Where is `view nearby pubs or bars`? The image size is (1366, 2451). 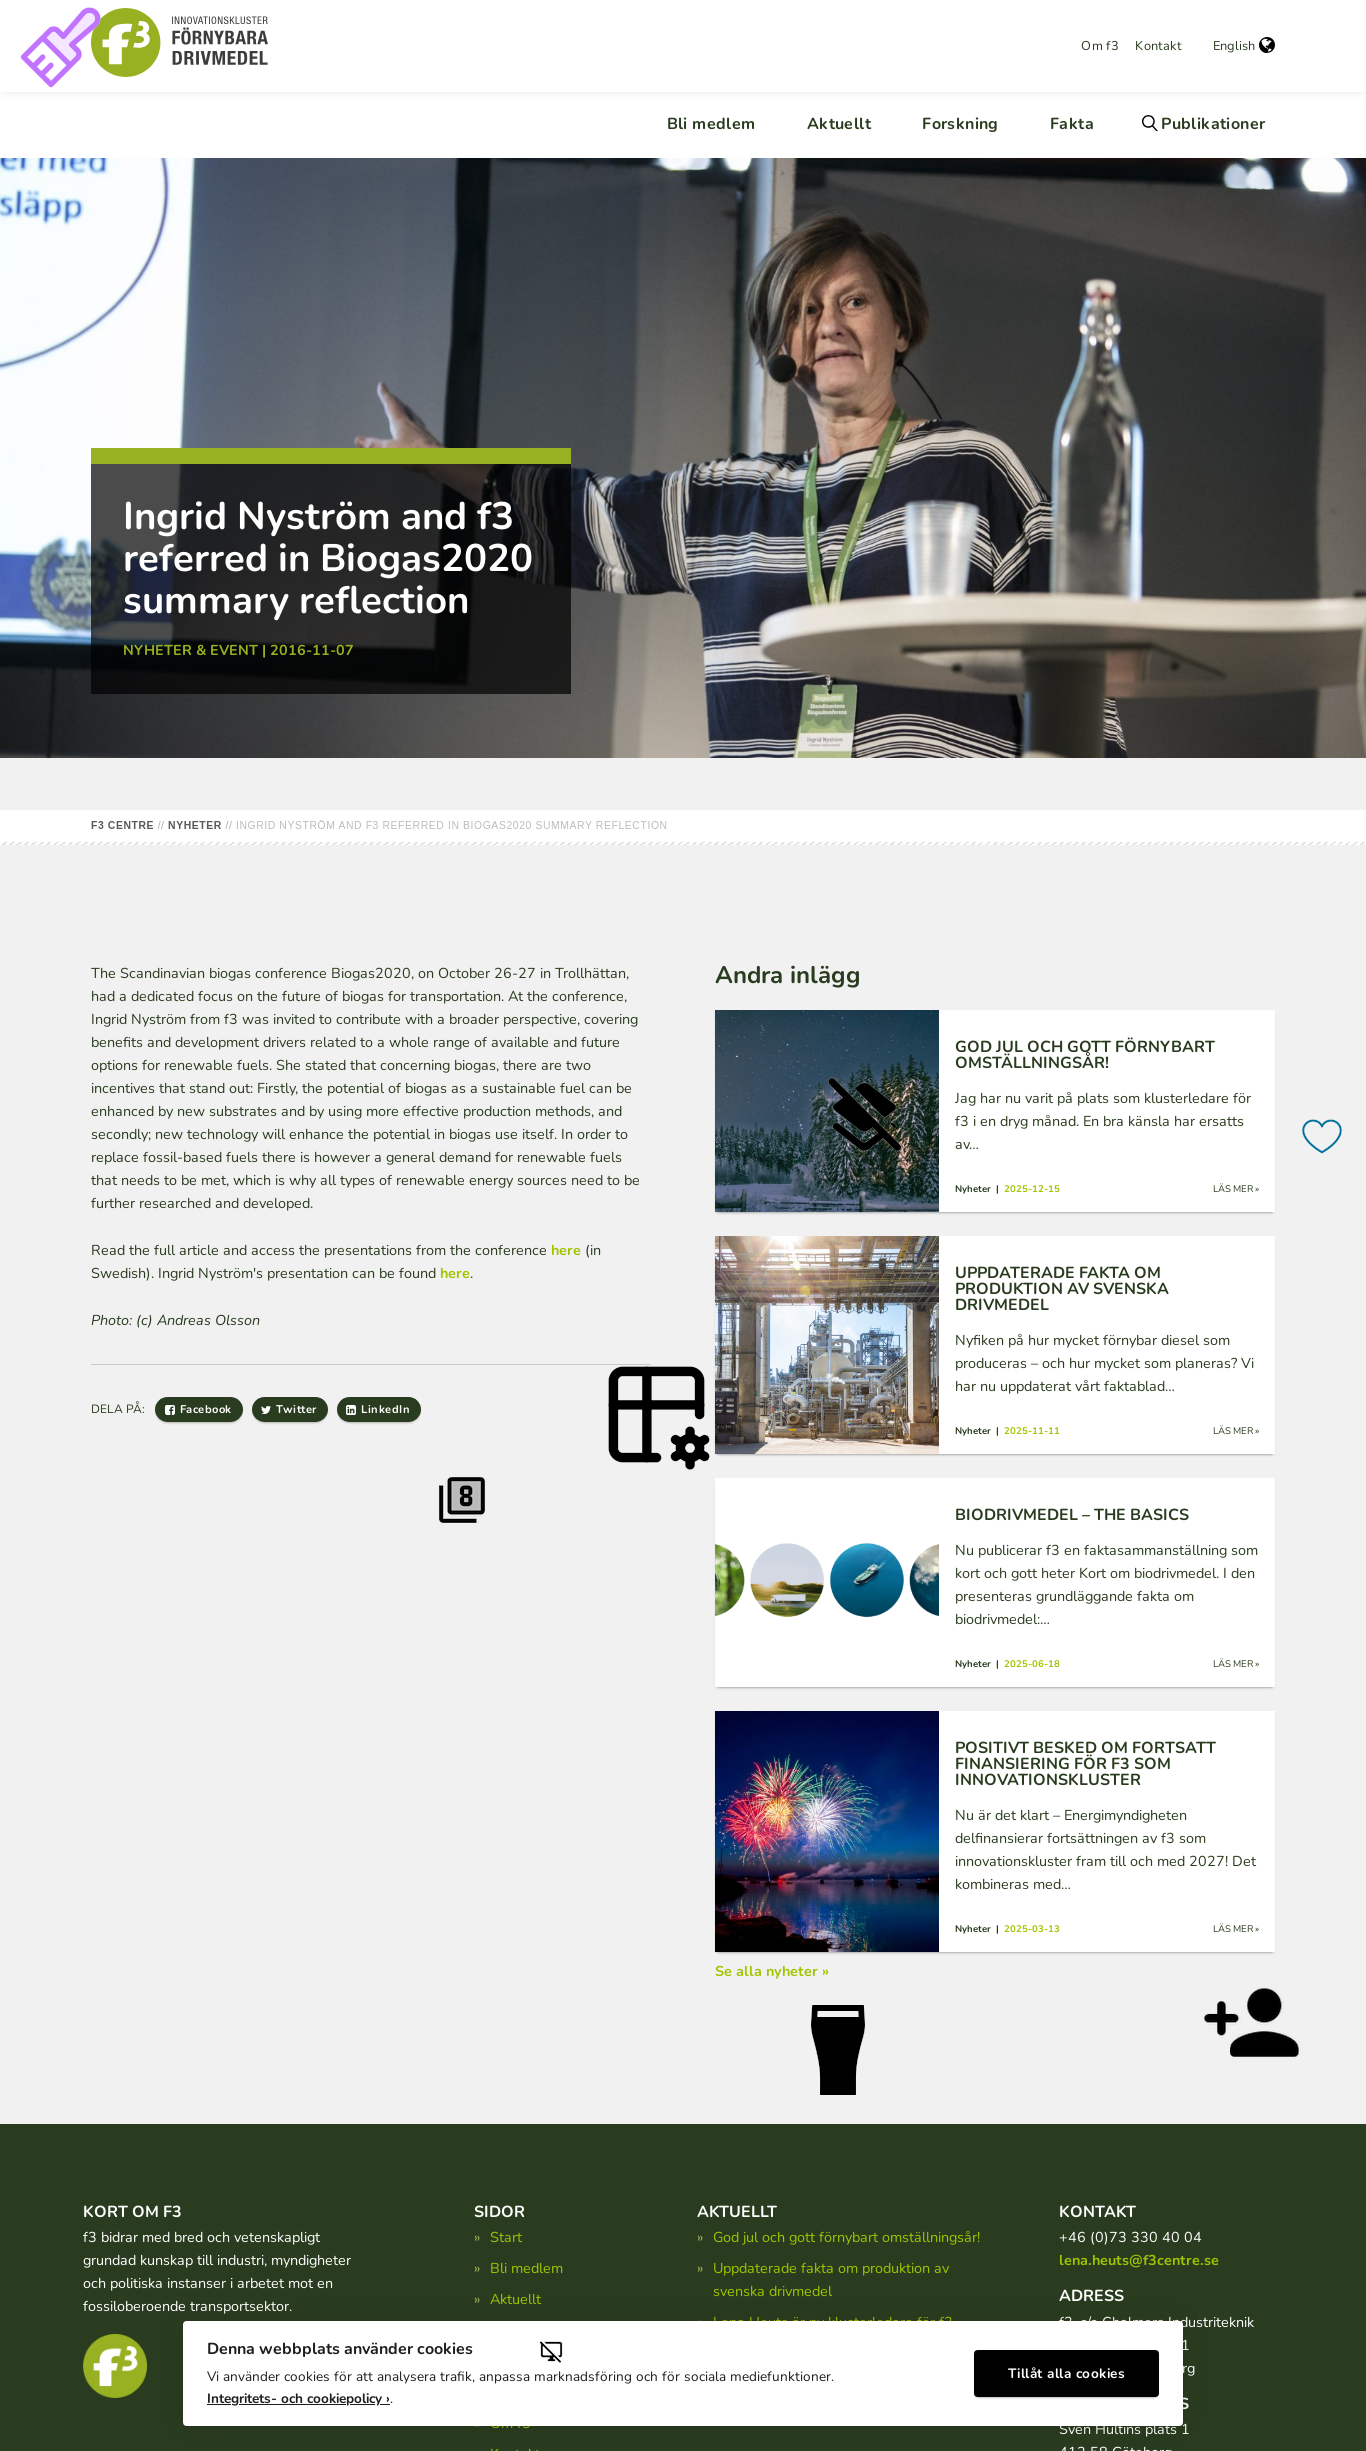
view nearby pubs or bars is located at coordinates (838, 2050).